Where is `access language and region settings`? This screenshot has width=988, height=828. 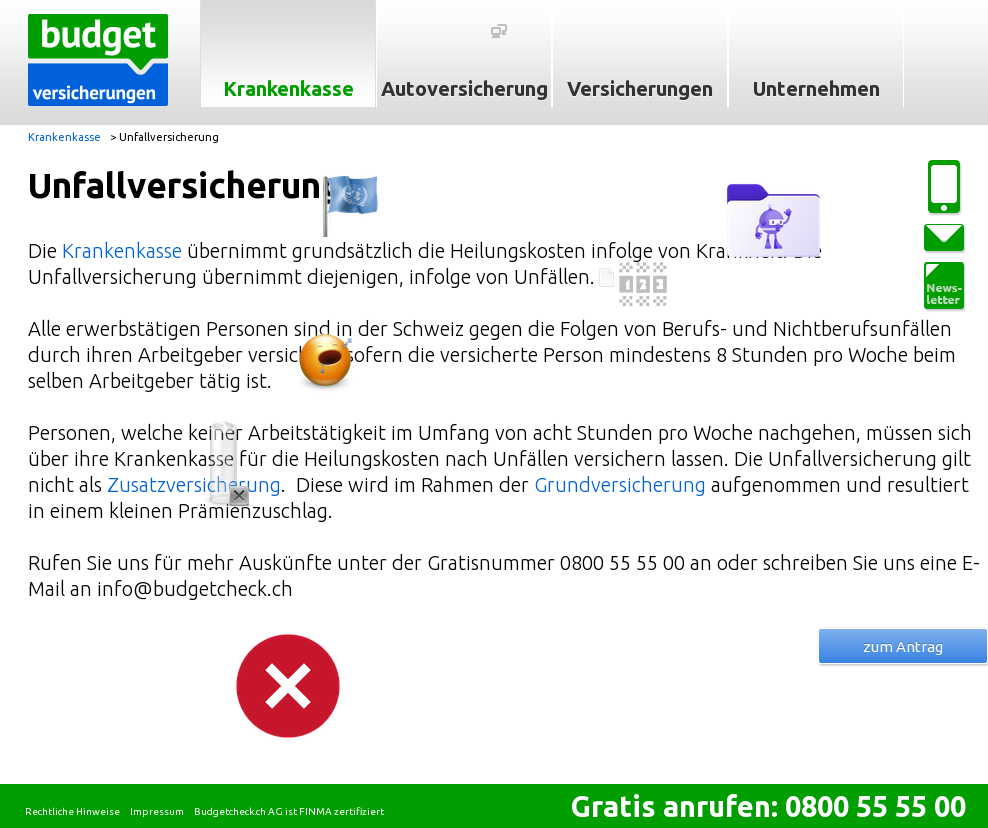 access language and region settings is located at coordinates (350, 206).